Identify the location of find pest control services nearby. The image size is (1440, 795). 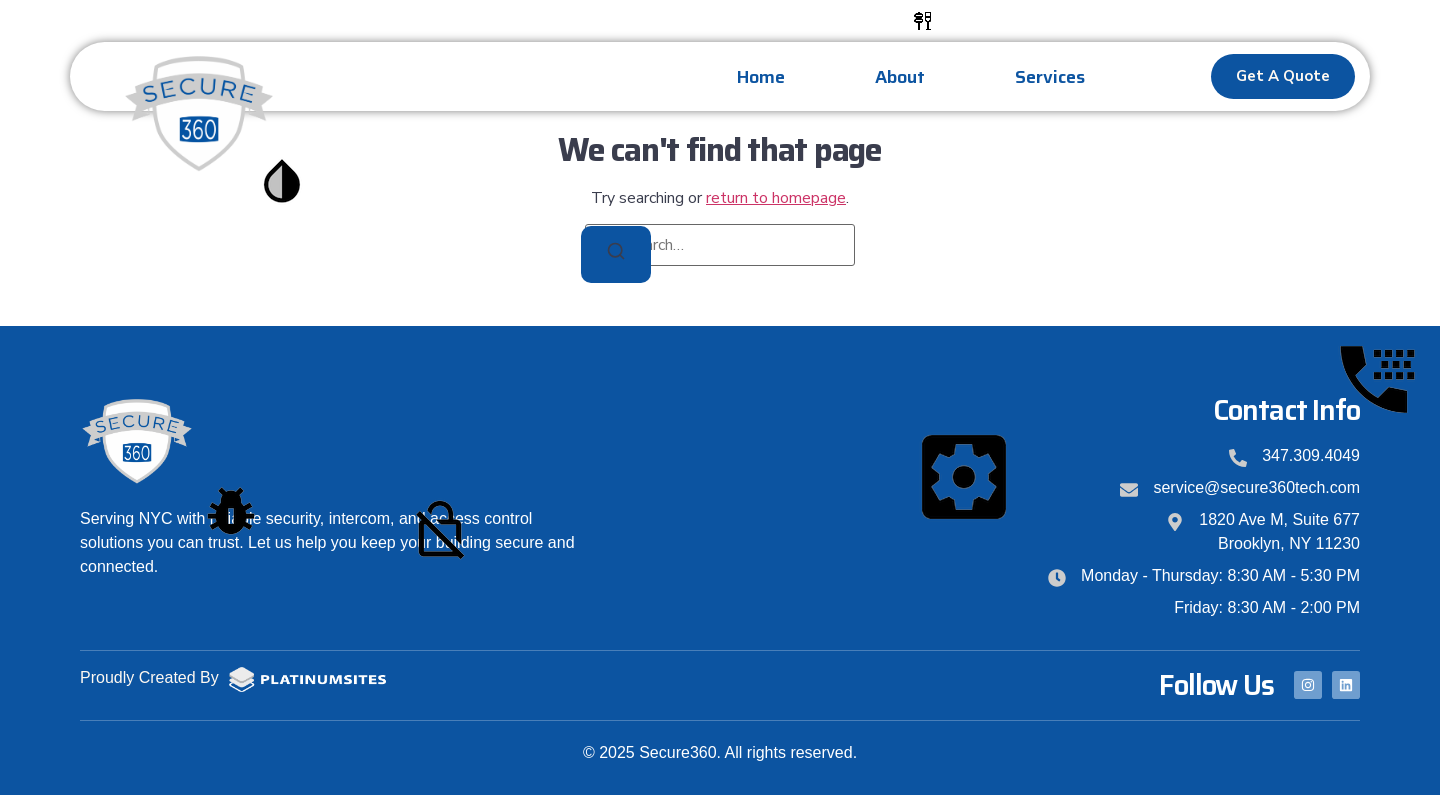
(231, 511).